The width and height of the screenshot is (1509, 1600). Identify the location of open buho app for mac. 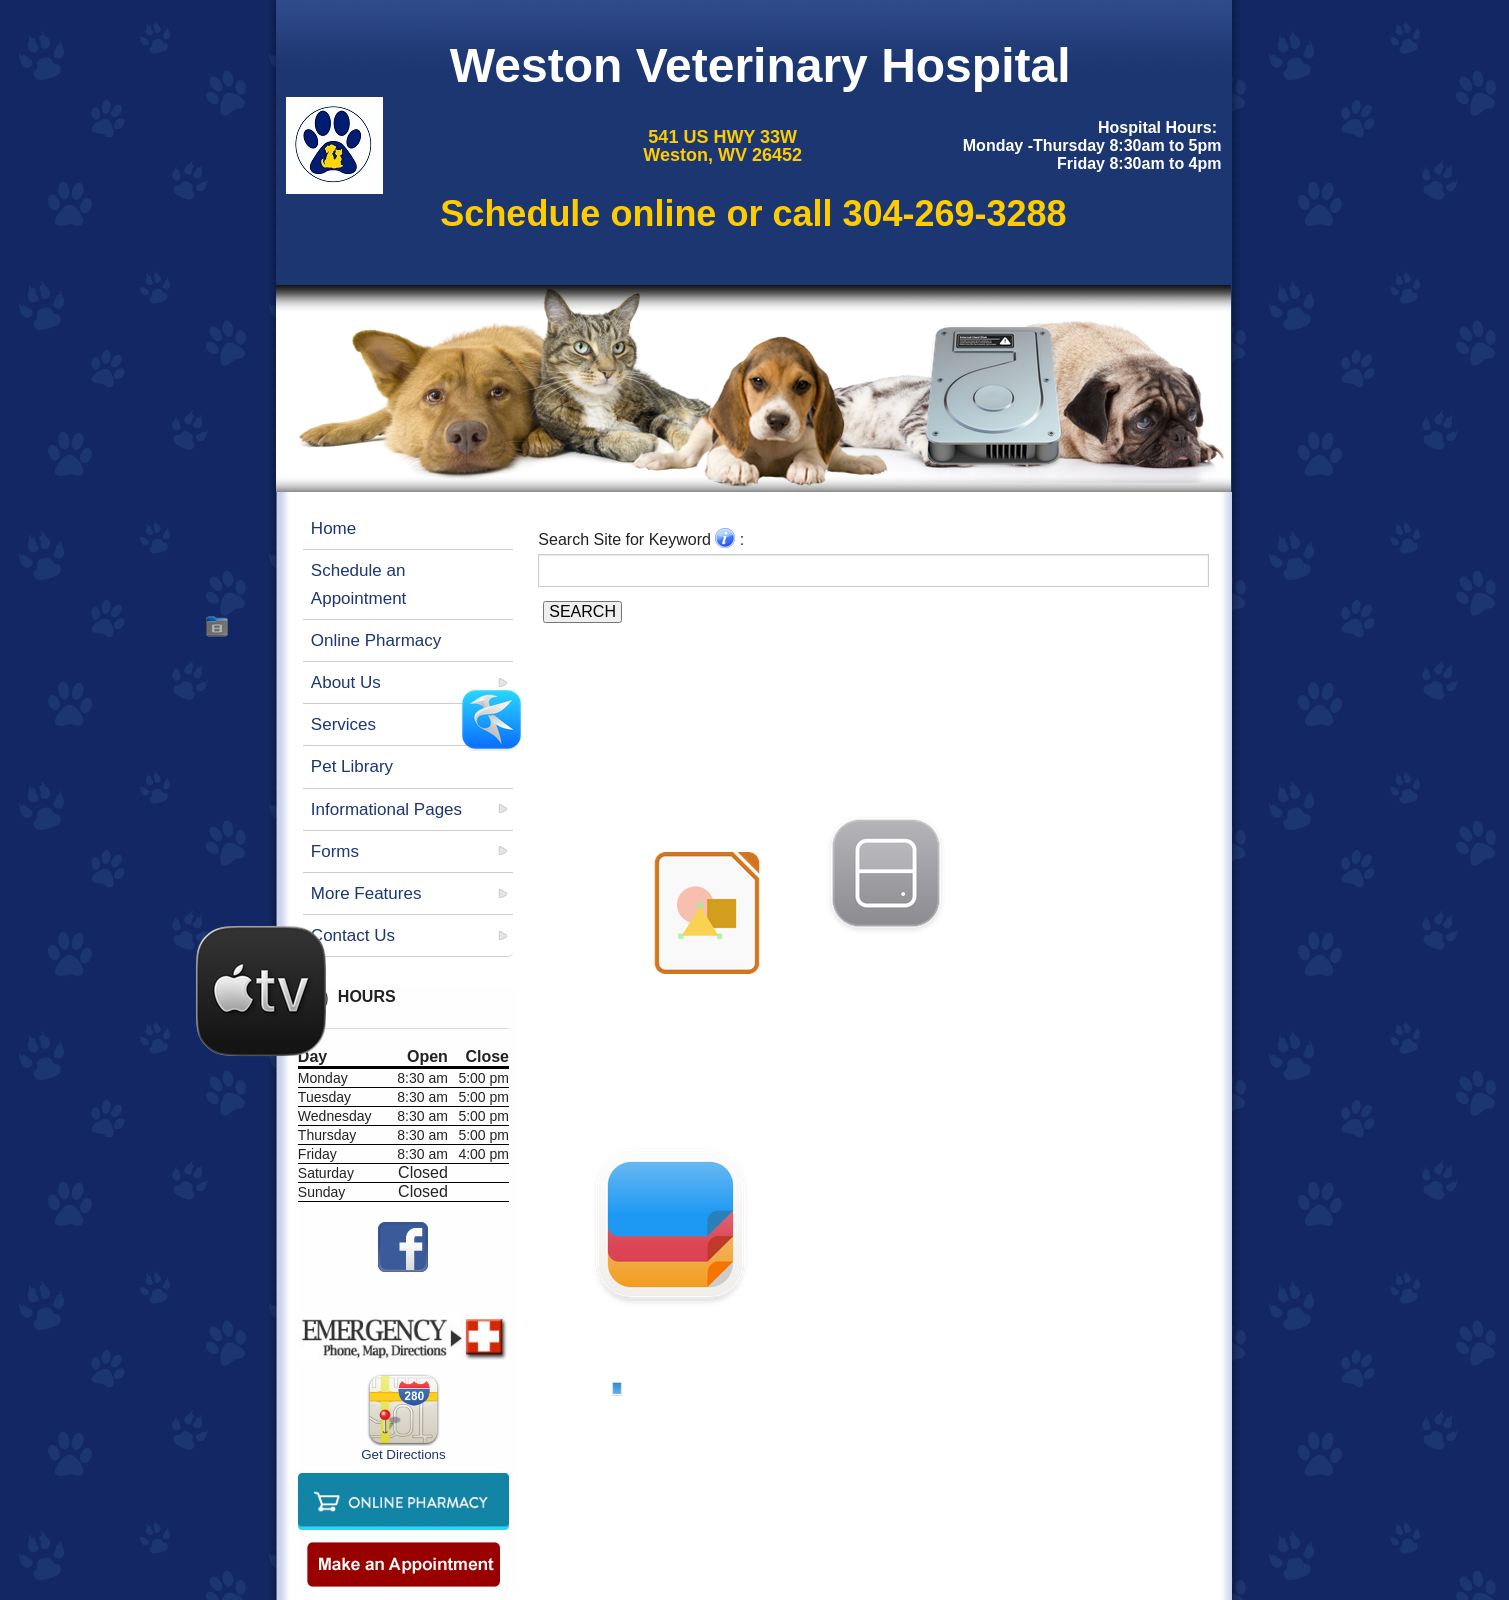
(670, 1224).